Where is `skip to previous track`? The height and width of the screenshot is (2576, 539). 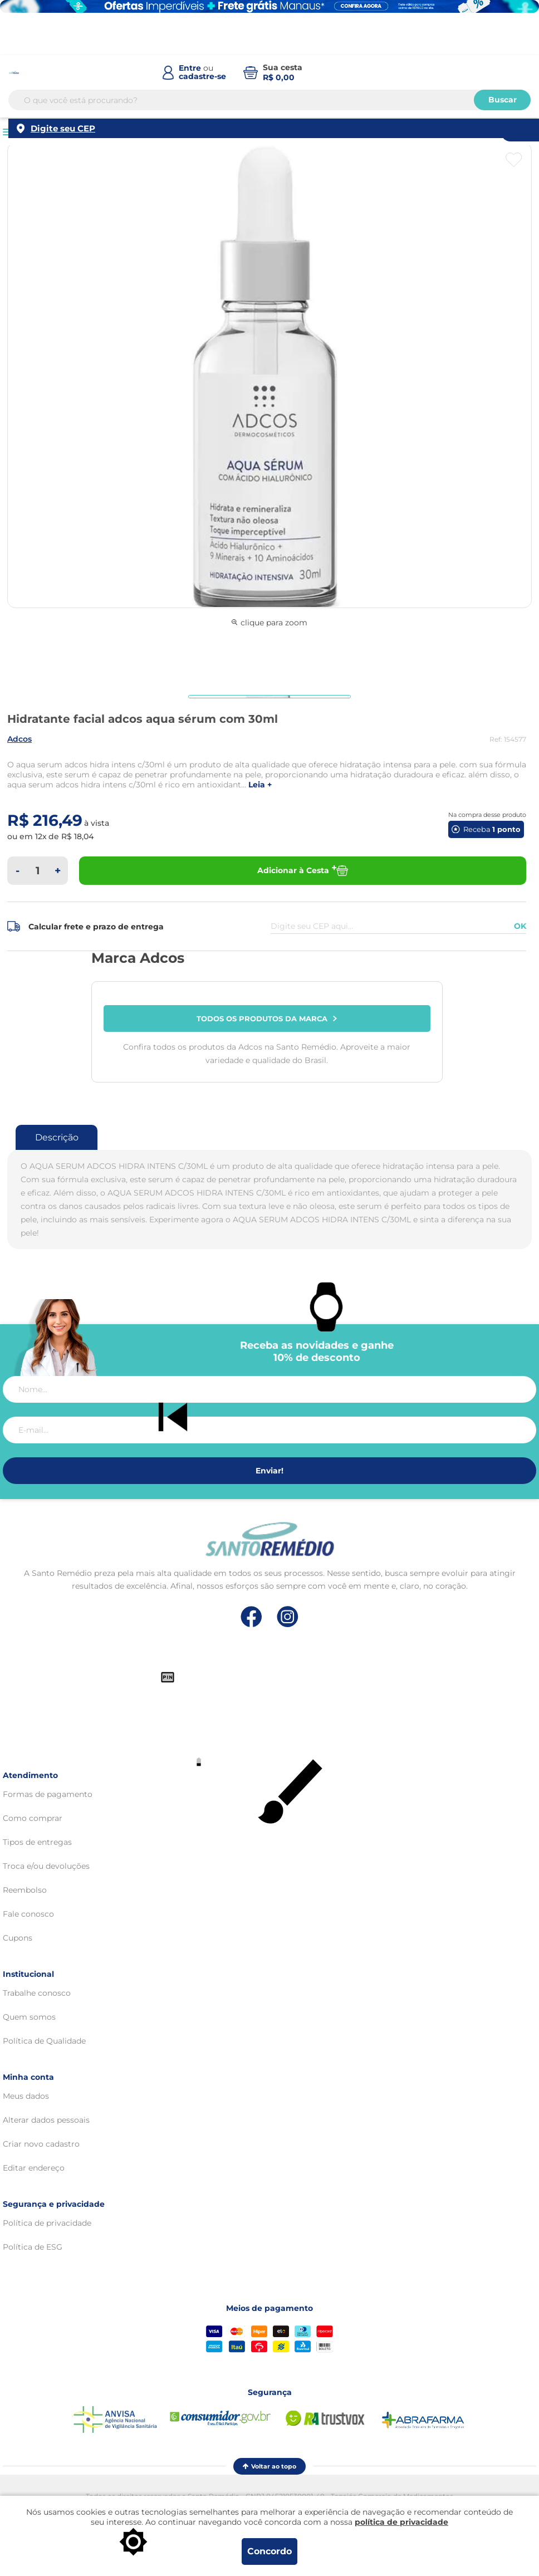
skip to previous track is located at coordinates (173, 1417).